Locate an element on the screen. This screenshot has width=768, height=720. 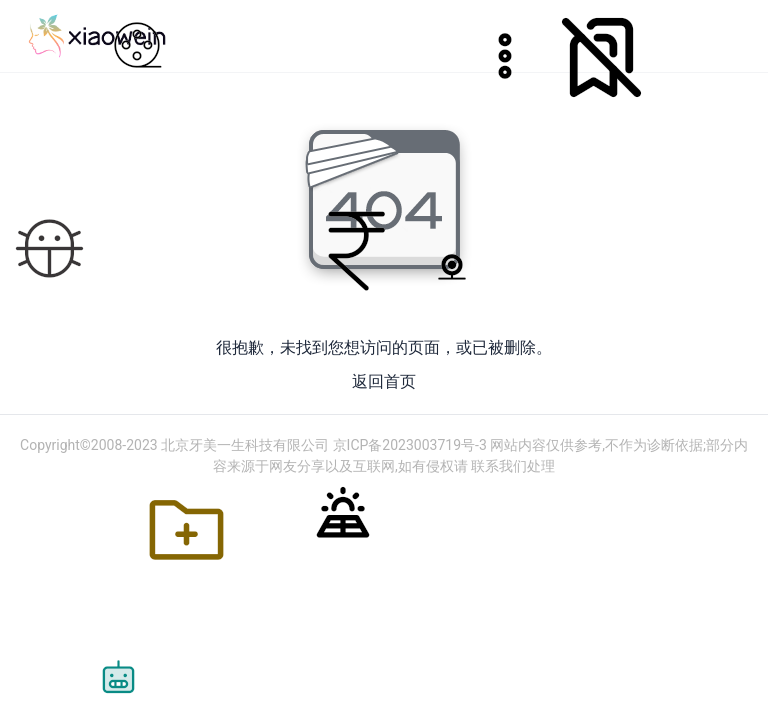
access AI assistant or chatbot is located at coordinates (118, 678).